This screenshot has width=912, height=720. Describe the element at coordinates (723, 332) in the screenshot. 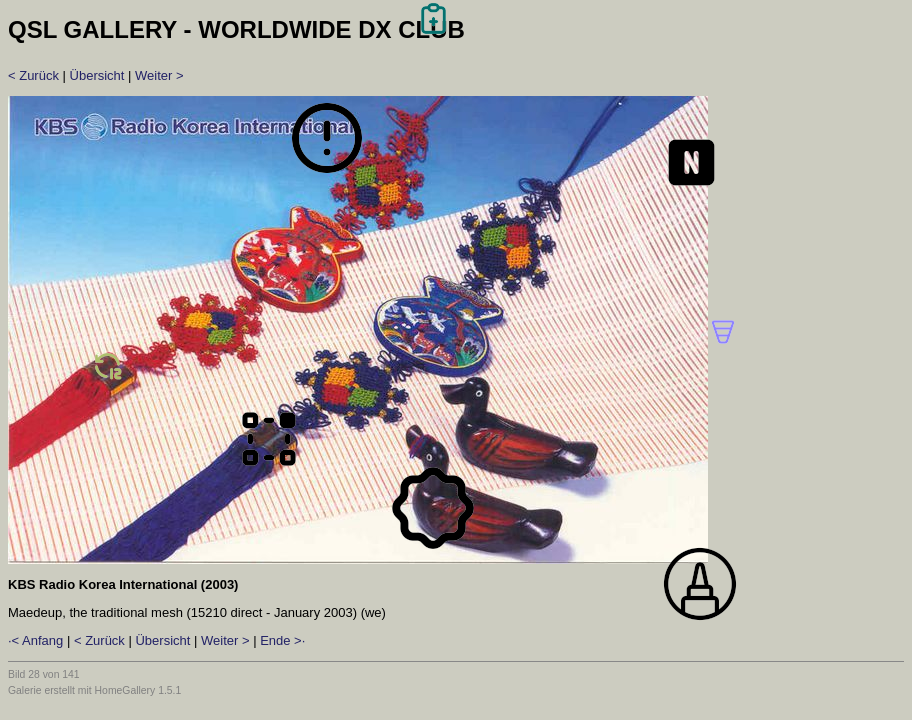

I see `view sales funnel analytics` at that location.